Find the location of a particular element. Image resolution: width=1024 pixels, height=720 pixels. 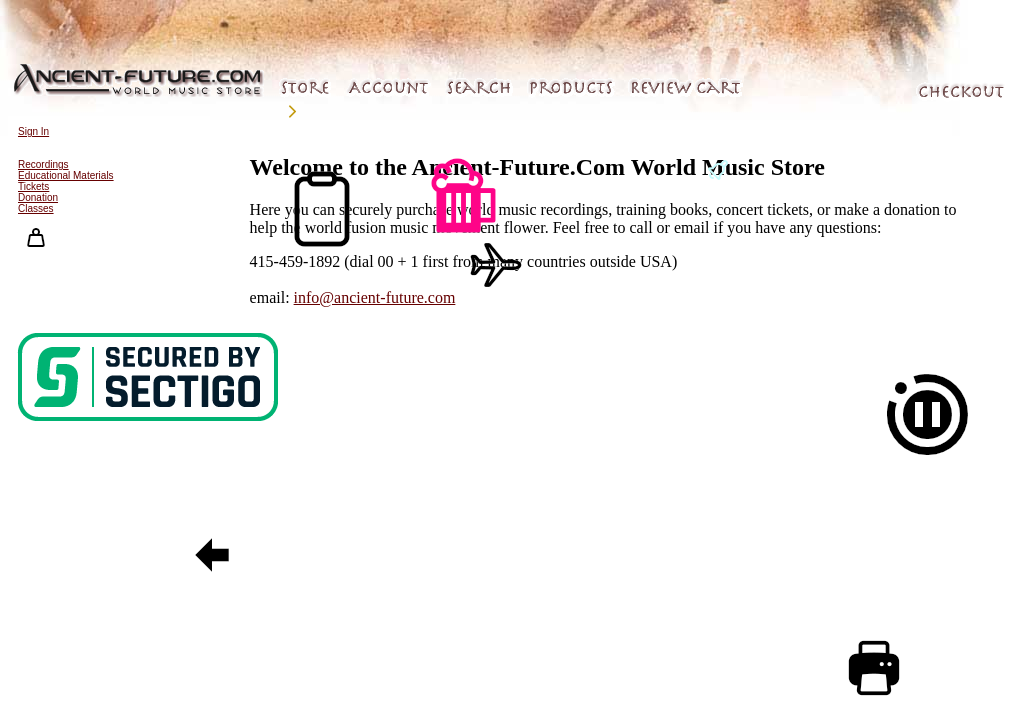

go back to the previous screen is located at coordinates (212, 555).